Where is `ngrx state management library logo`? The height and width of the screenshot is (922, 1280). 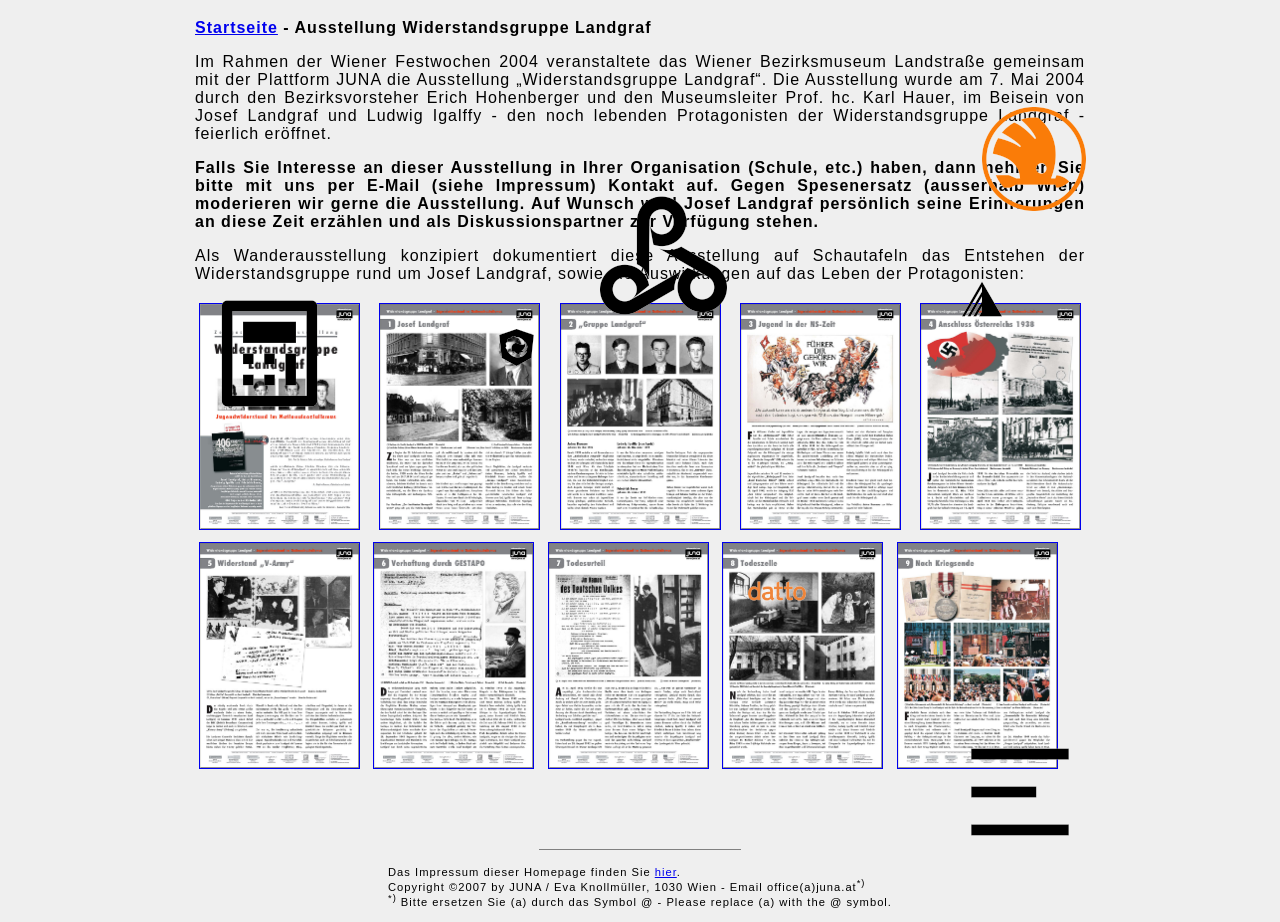 ngrx state management library logo is located at coordinates (516, 347).